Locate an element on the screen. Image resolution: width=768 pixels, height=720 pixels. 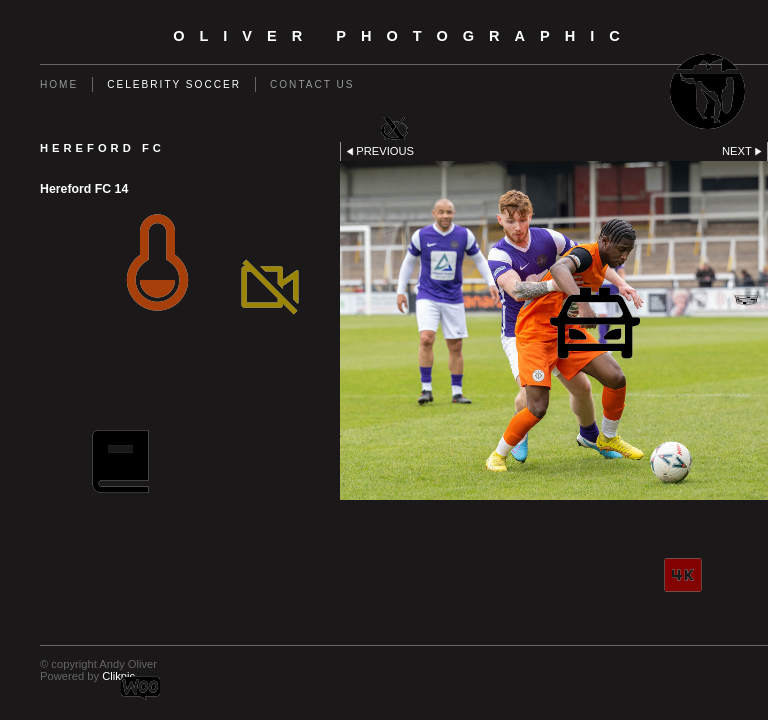
open wikisource website is located at coordinates (707, 91).